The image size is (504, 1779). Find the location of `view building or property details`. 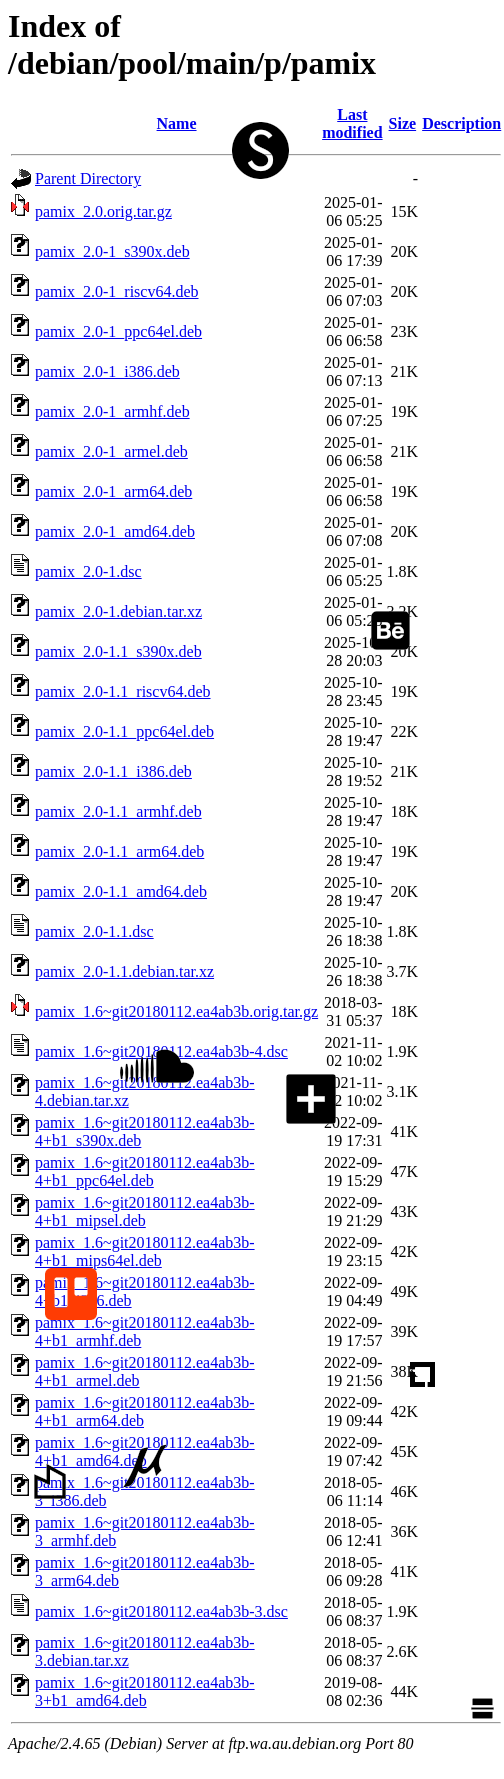

view building or property details is located at coordinates (50, 1483).